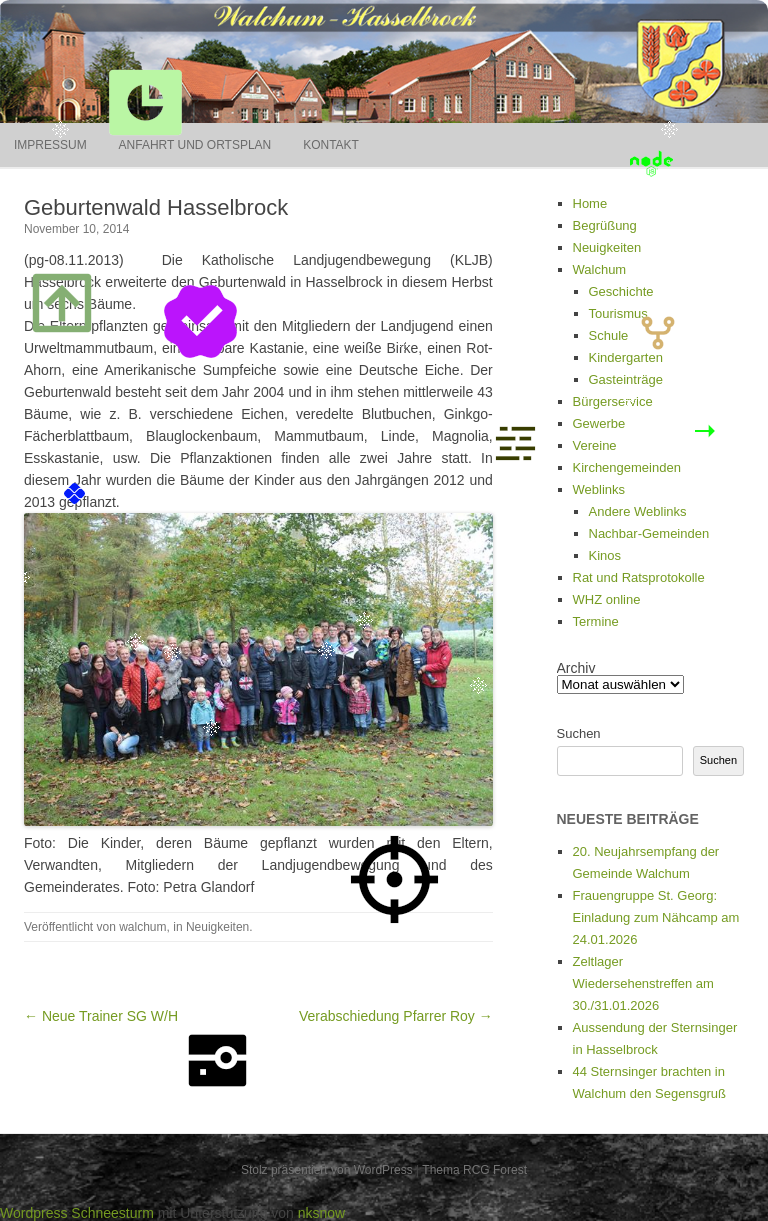 The image size is (768, 1221). I want to click on connect to a projector or external display, so click(217, 1060).